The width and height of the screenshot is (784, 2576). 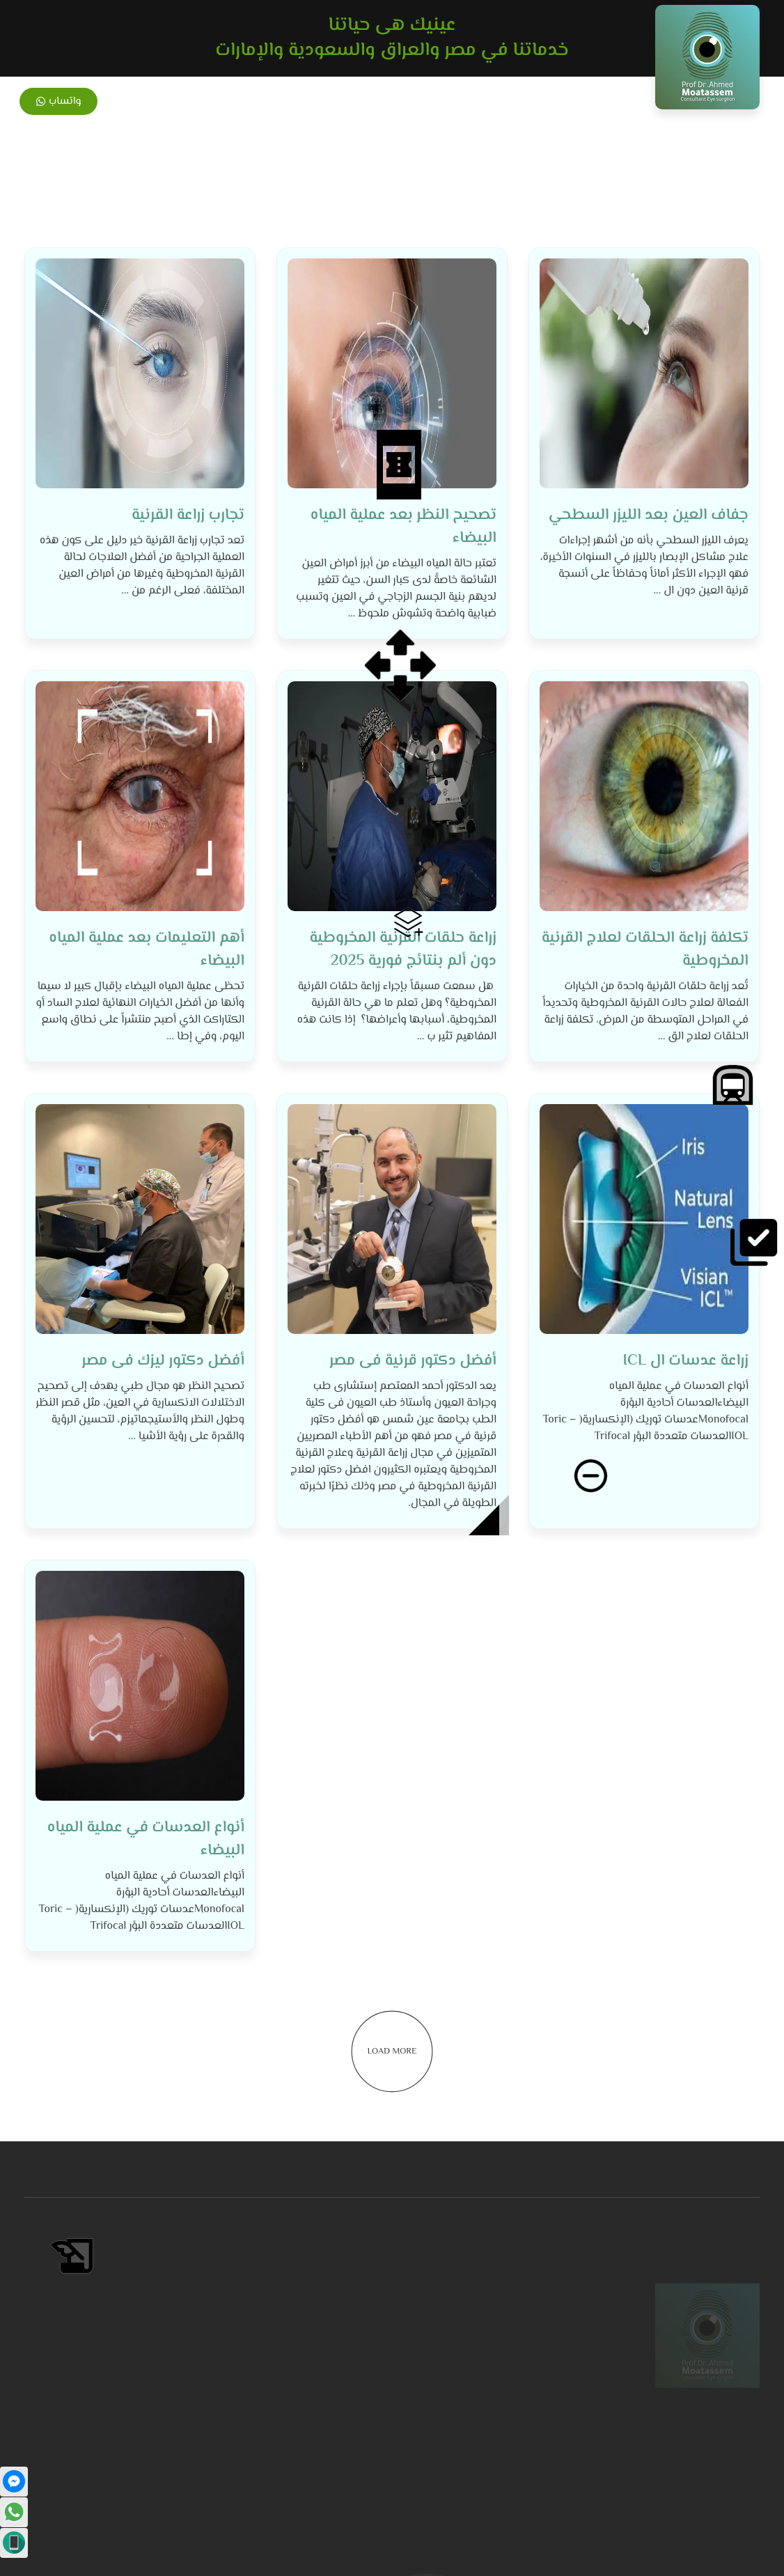 What do you see at coordinates (408, 922) in the screenshot?
I see `add a new layer to the stack` at bounding box center [408, 922].